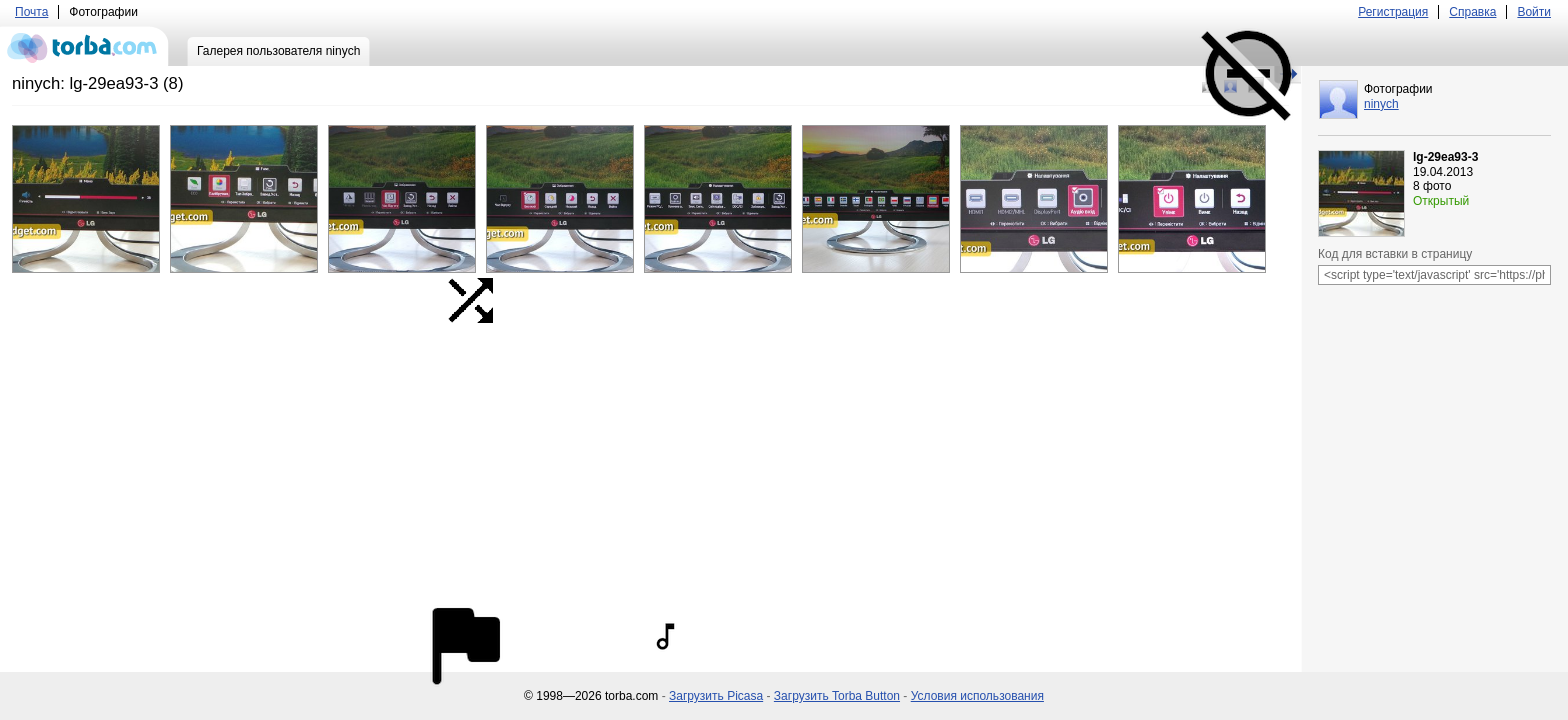  What do you see at coordinates (1248, 73) in the screenshot?
I see `disable do not disturb mode` at bounding box center [1248, 73].